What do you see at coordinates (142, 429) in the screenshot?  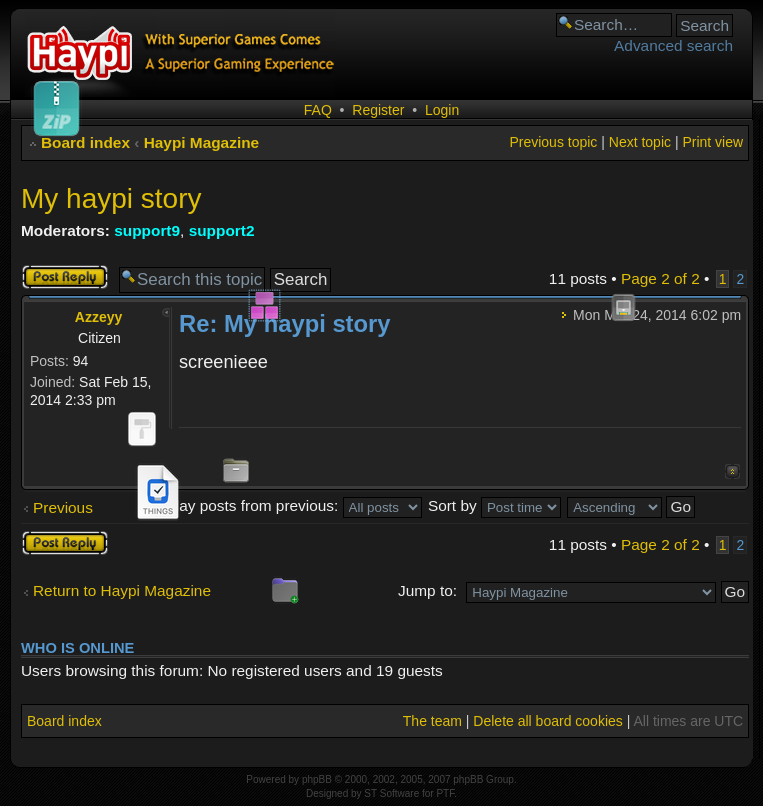 I see `open a theme configuration file` at bounding box center [142, 429].